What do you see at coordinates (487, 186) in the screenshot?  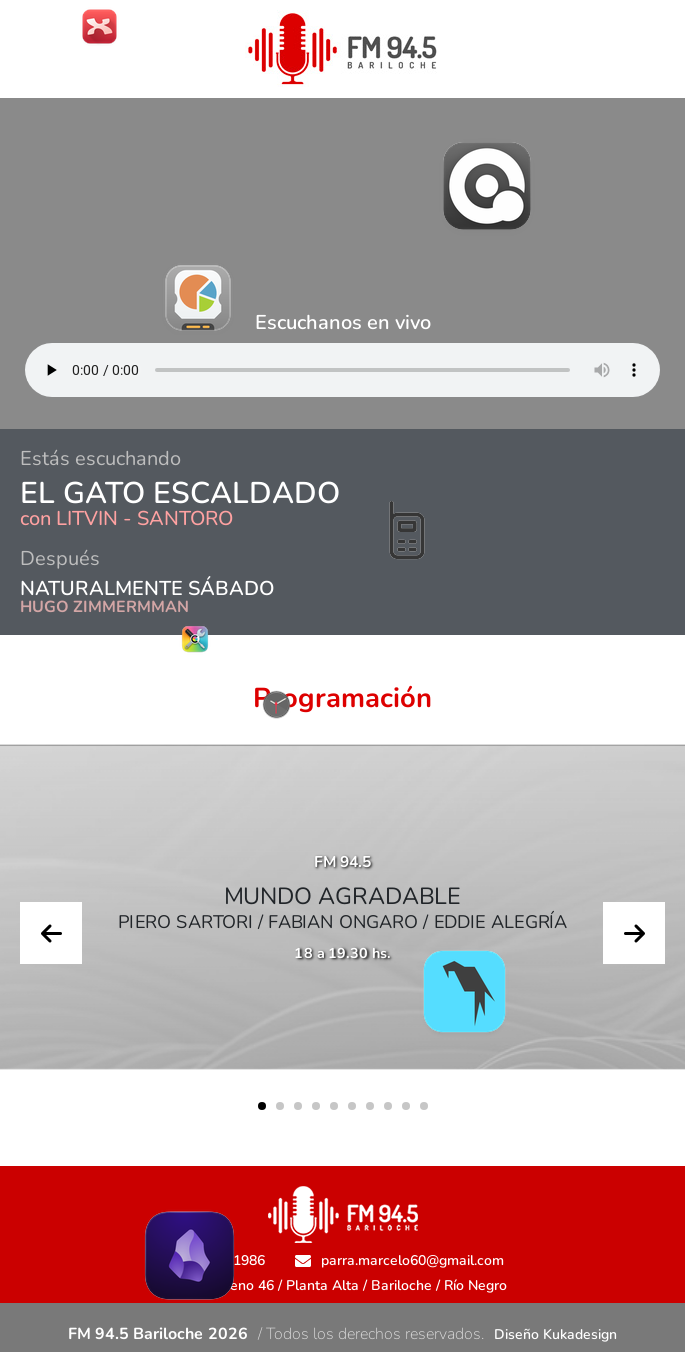 I see `open giada audio sequencer application` at bounding box center [487, 186].